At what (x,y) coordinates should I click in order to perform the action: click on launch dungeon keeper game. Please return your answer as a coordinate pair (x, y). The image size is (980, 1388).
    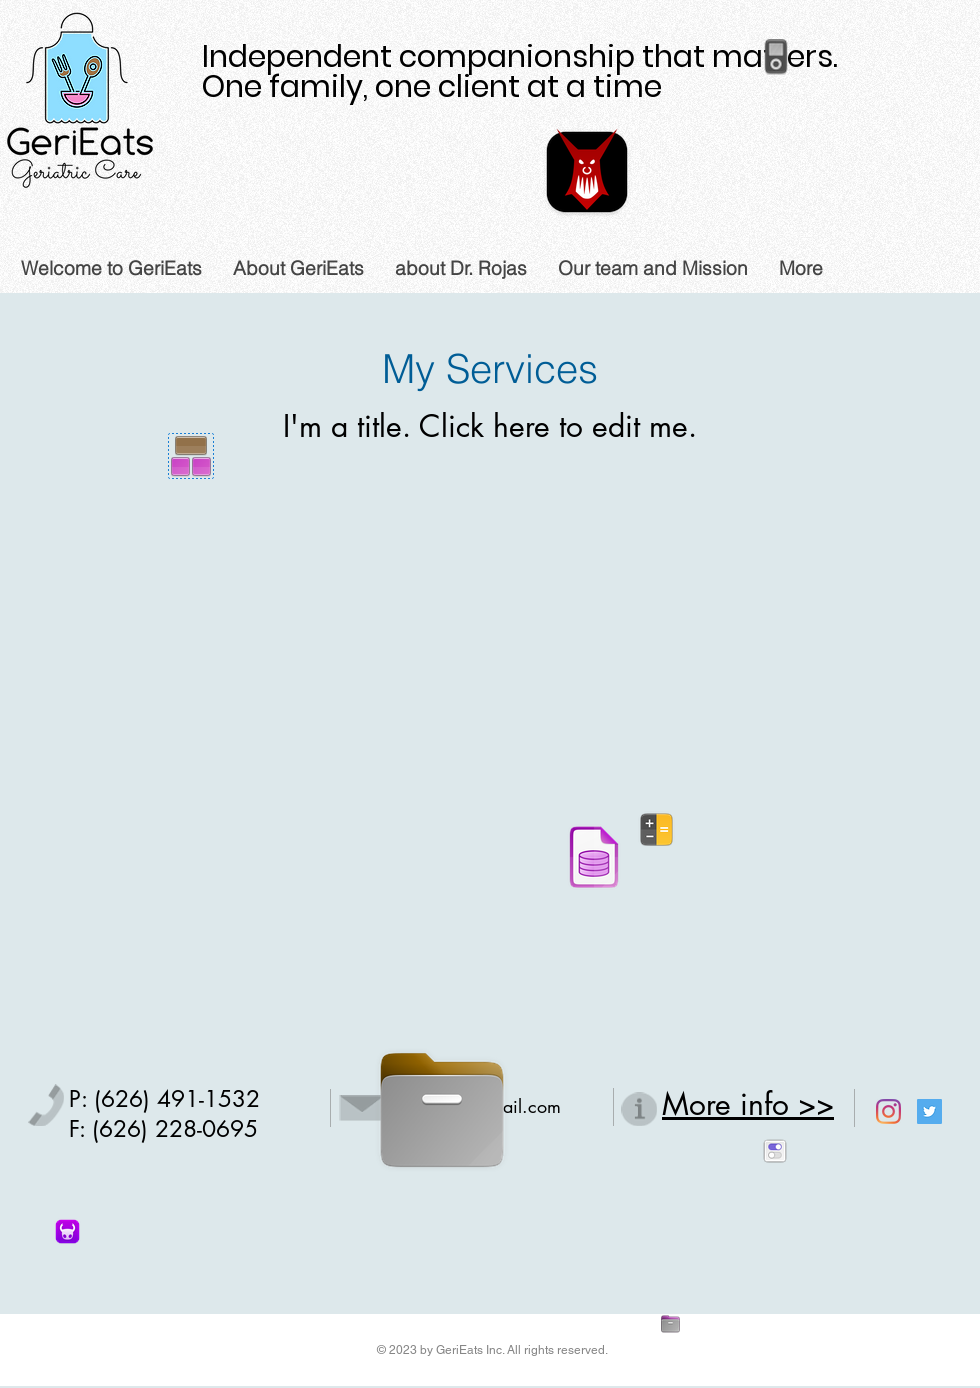
    Looking at the image, I should click on (587, 172).